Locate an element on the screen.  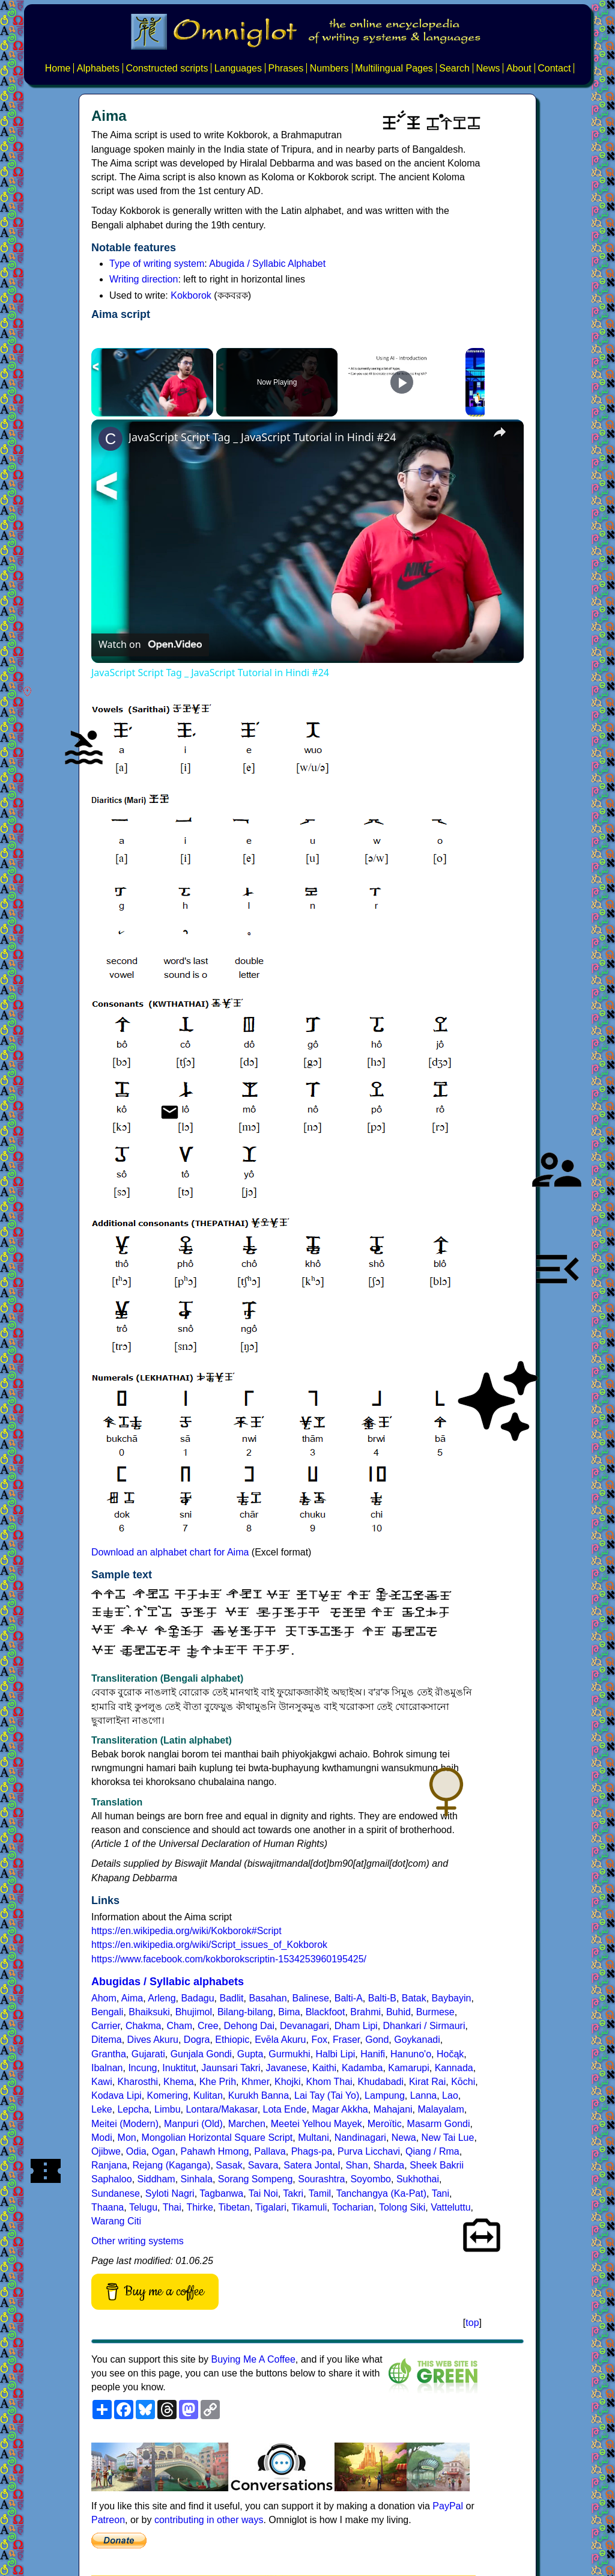
switch between front and rear camera is located at coordinates (482, 2237).